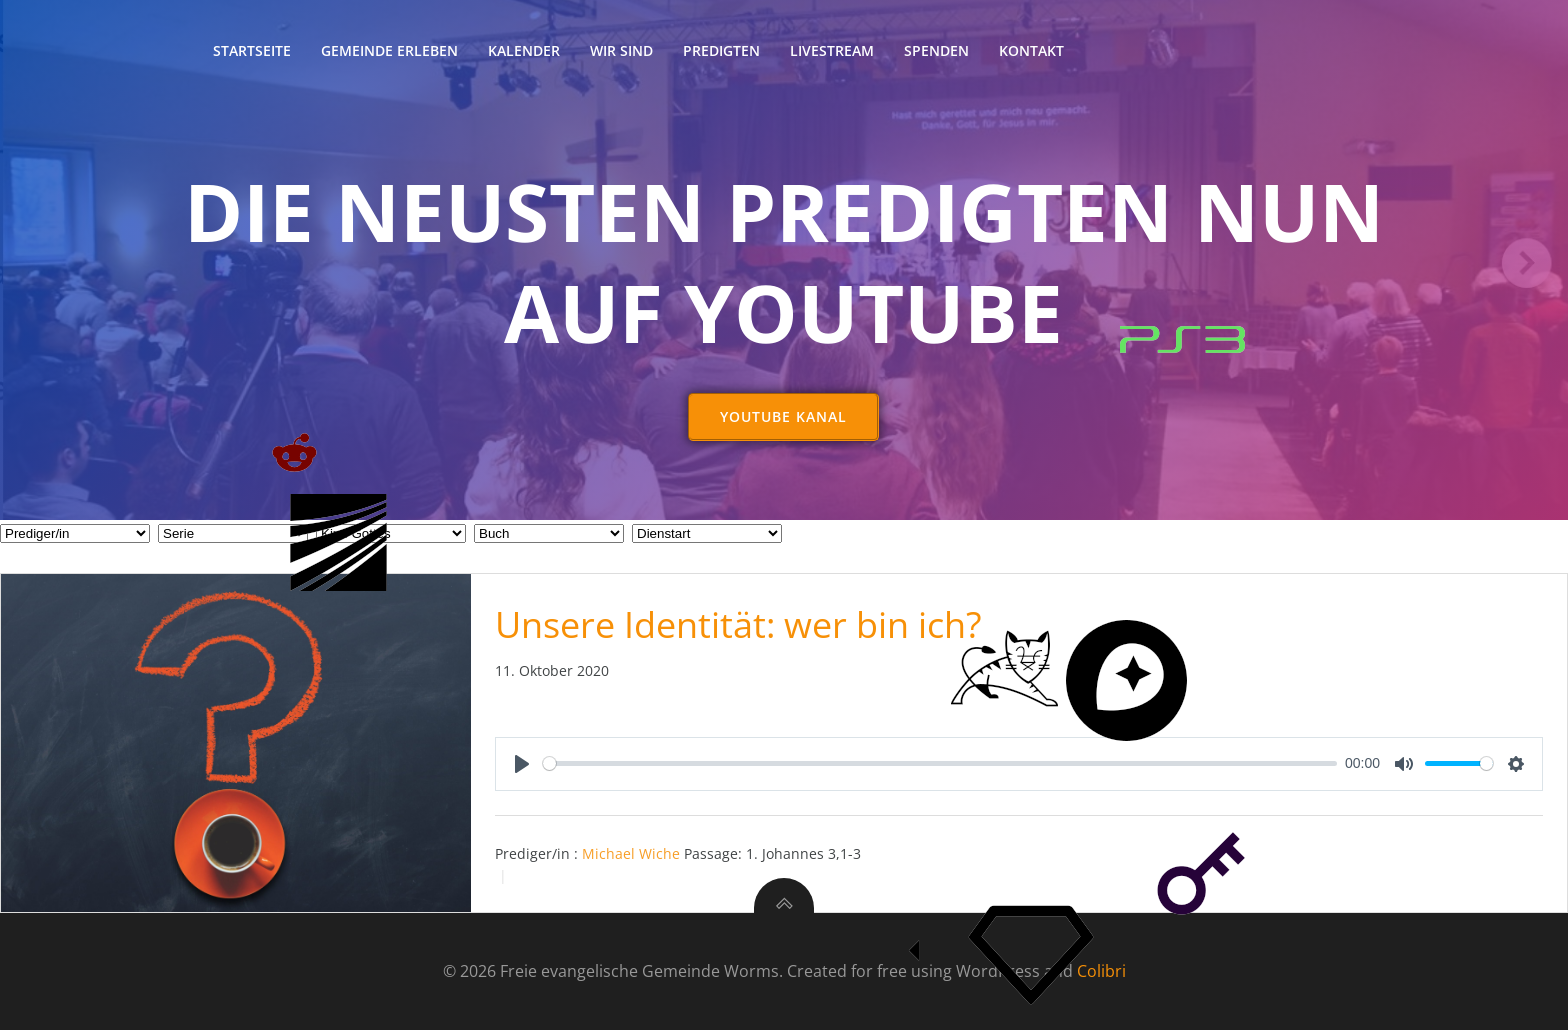 Image resolution: width=1568 pixels, height=1030 pixels. I want to click on PlayStation 3 brand logo, so click(1182, 339).